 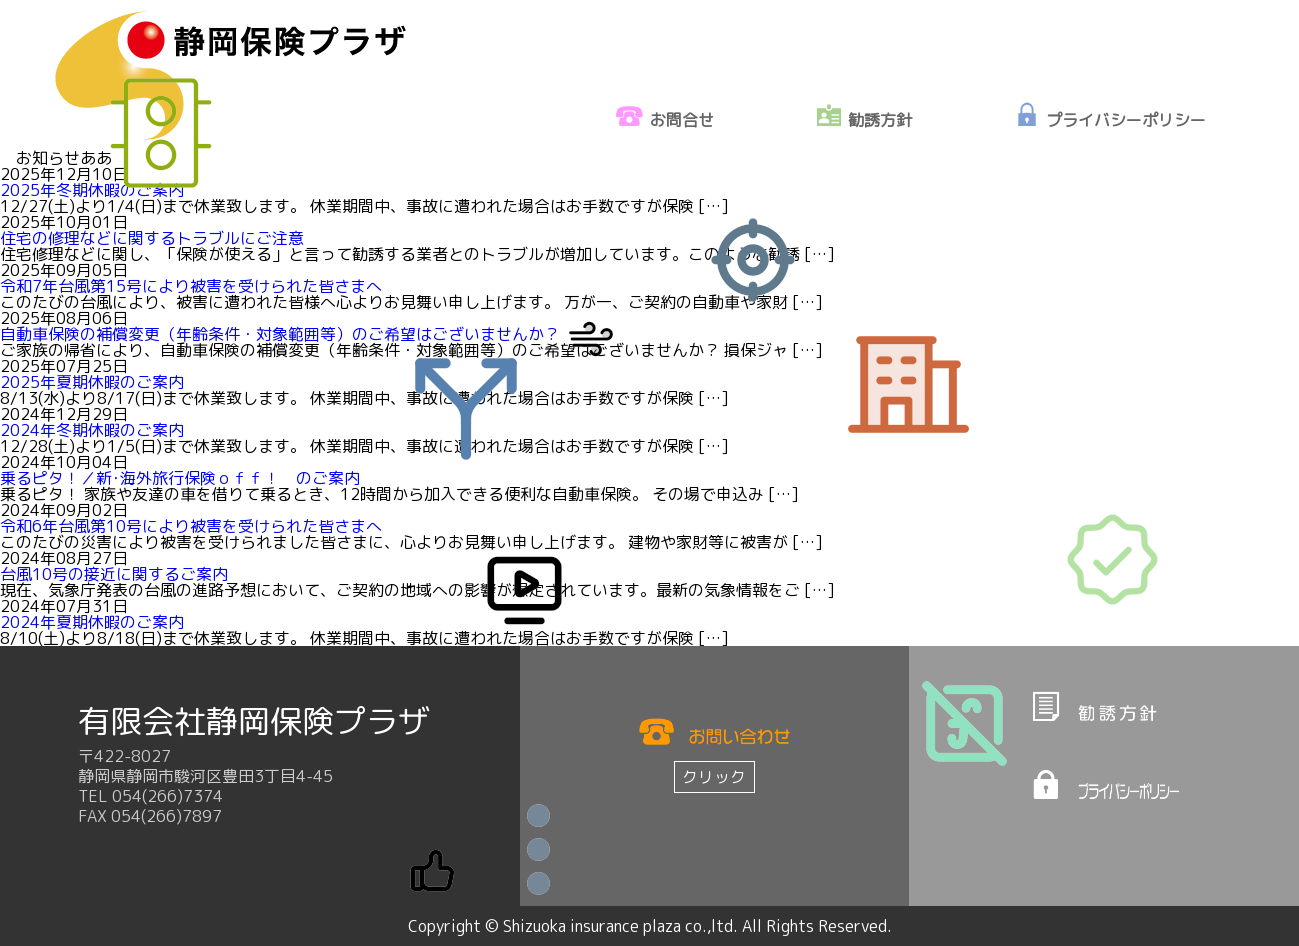 I want to click on access more options or actions, so click(x=538, y=849).